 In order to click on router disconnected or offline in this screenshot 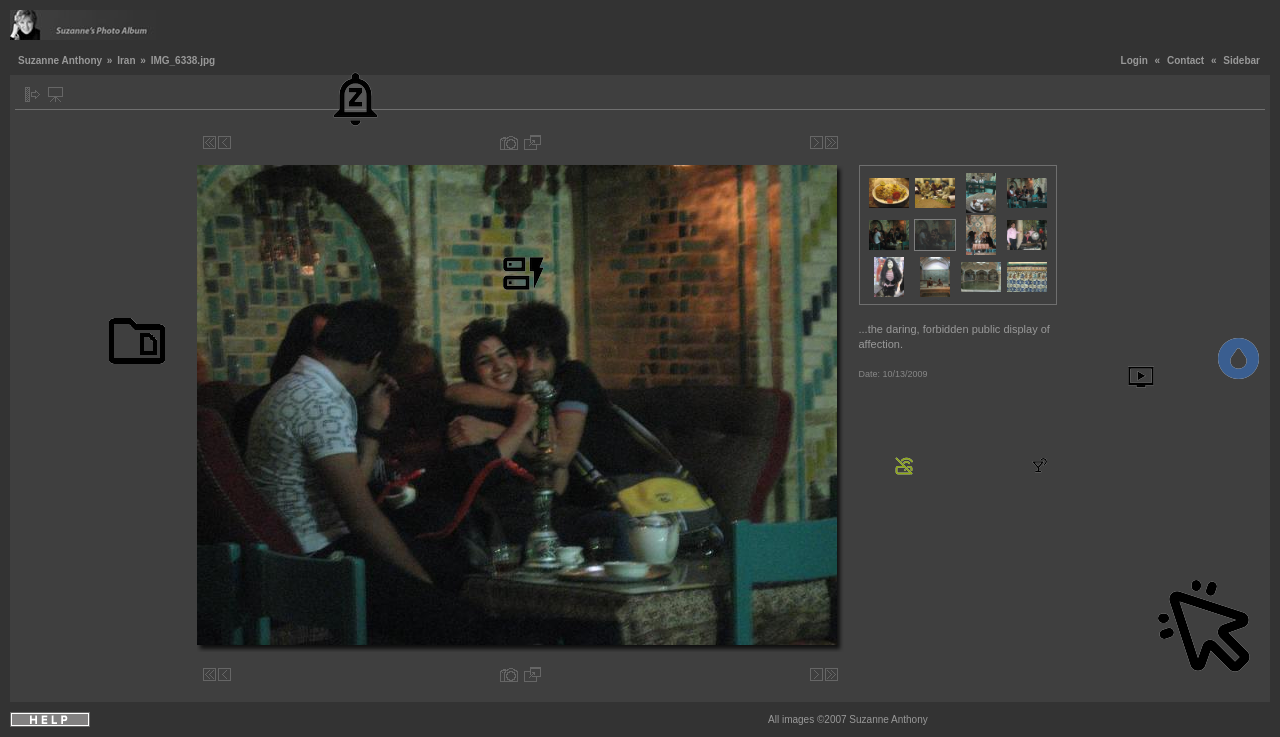, I will do `click(904, 466)`.